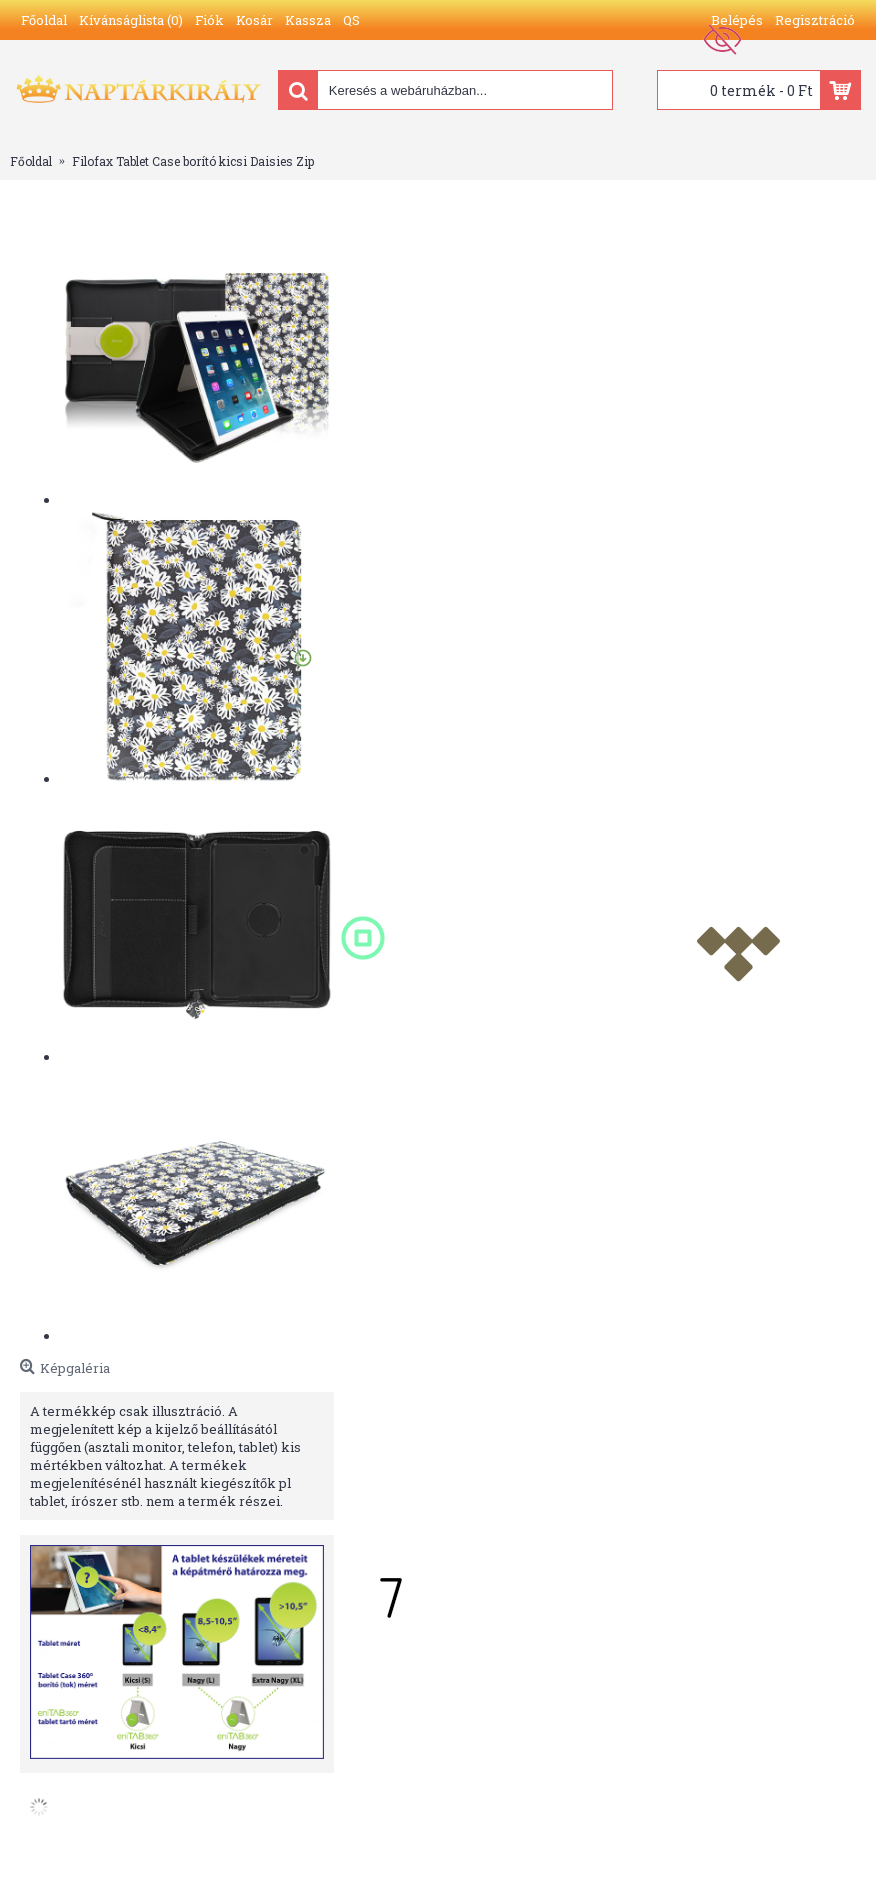 The height and width of the screenshot is (1888, 876). What do you see at coordinates (738, 951) in the screenshot?
I see `open TIDAL music streaming app` at bounding box center [738, 951].